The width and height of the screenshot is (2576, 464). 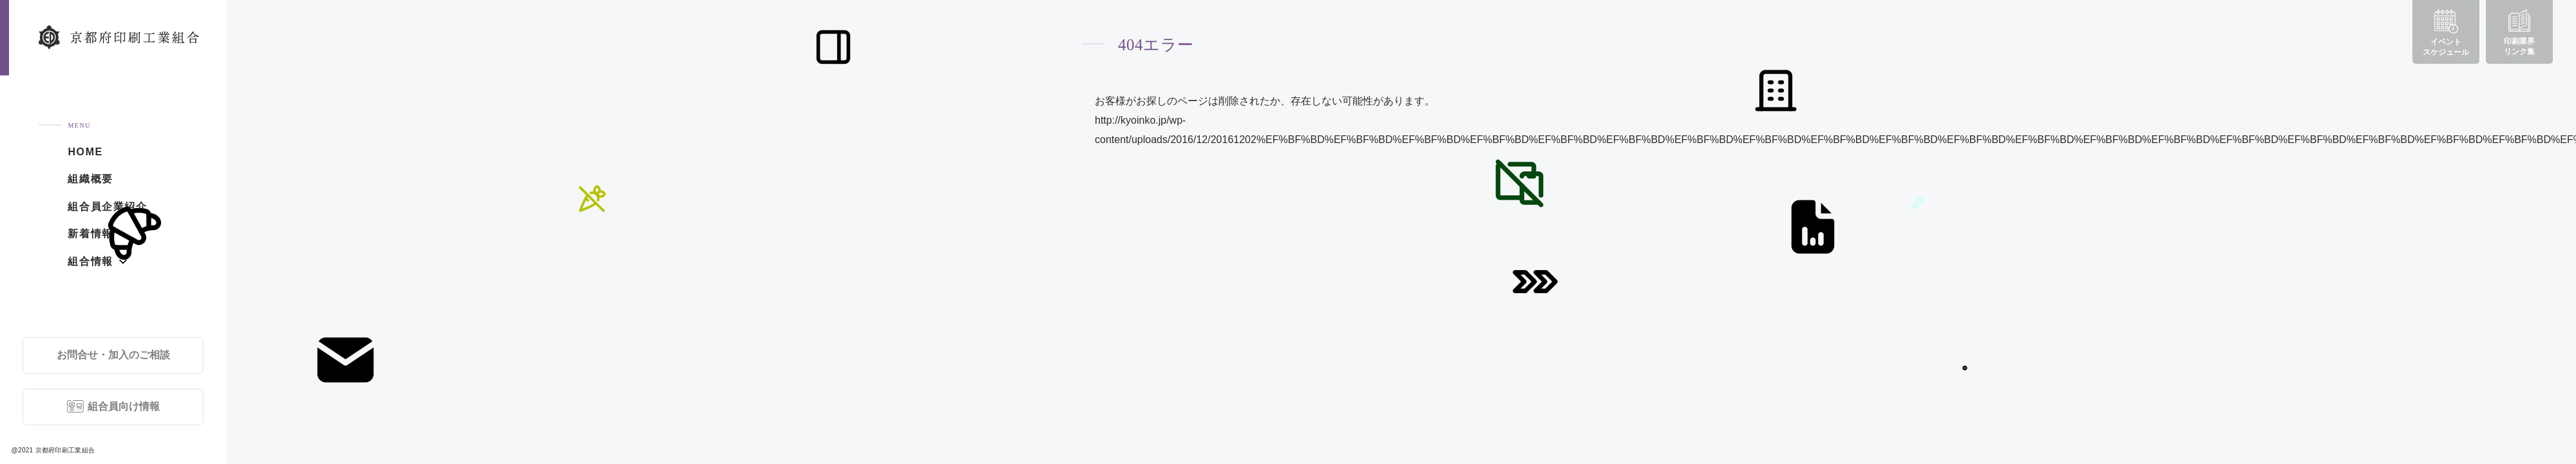 What do you see at coordinates (1776, 90) in the screenshot?
I see `view building or property details` at bounding box center [1776, 90].